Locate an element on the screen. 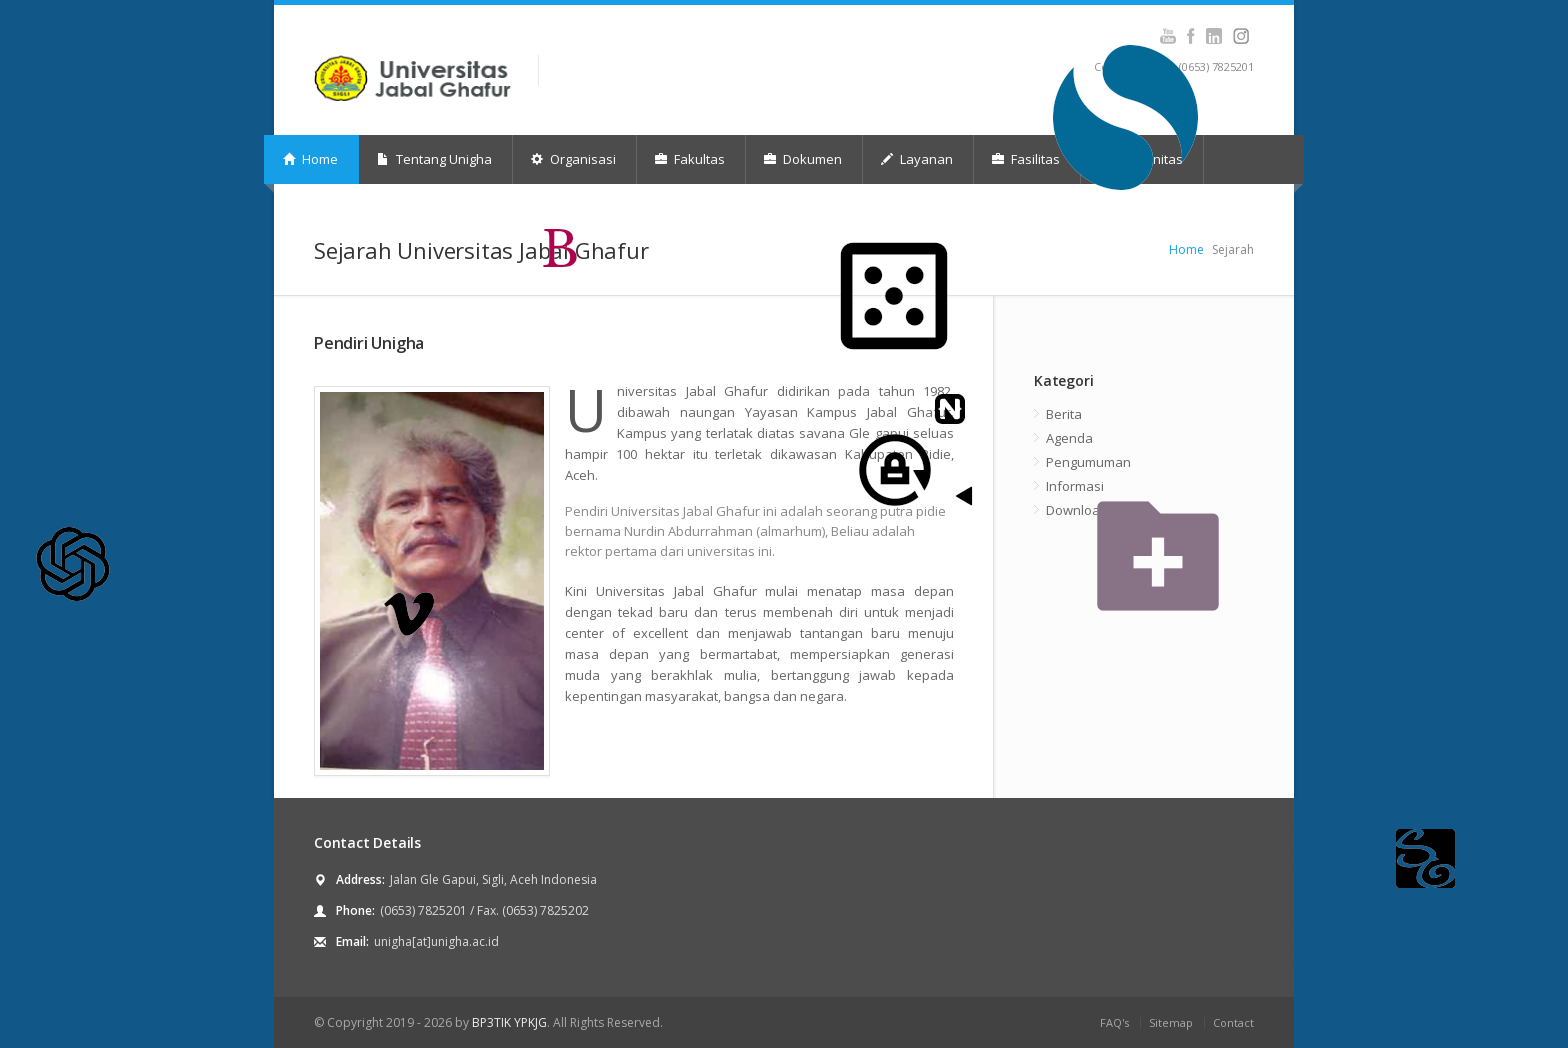 This screenshot has width=1568, height=1048. open simplenote app is located at coordinates (1125, 117).